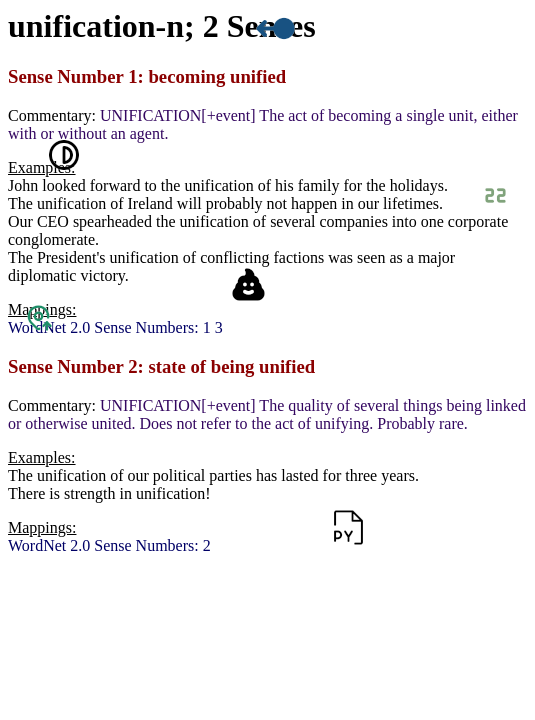 The height and width of the screenshot is (720, 535). I want to click on indicates item number 22 in a list or sequence, so click(495, 195).